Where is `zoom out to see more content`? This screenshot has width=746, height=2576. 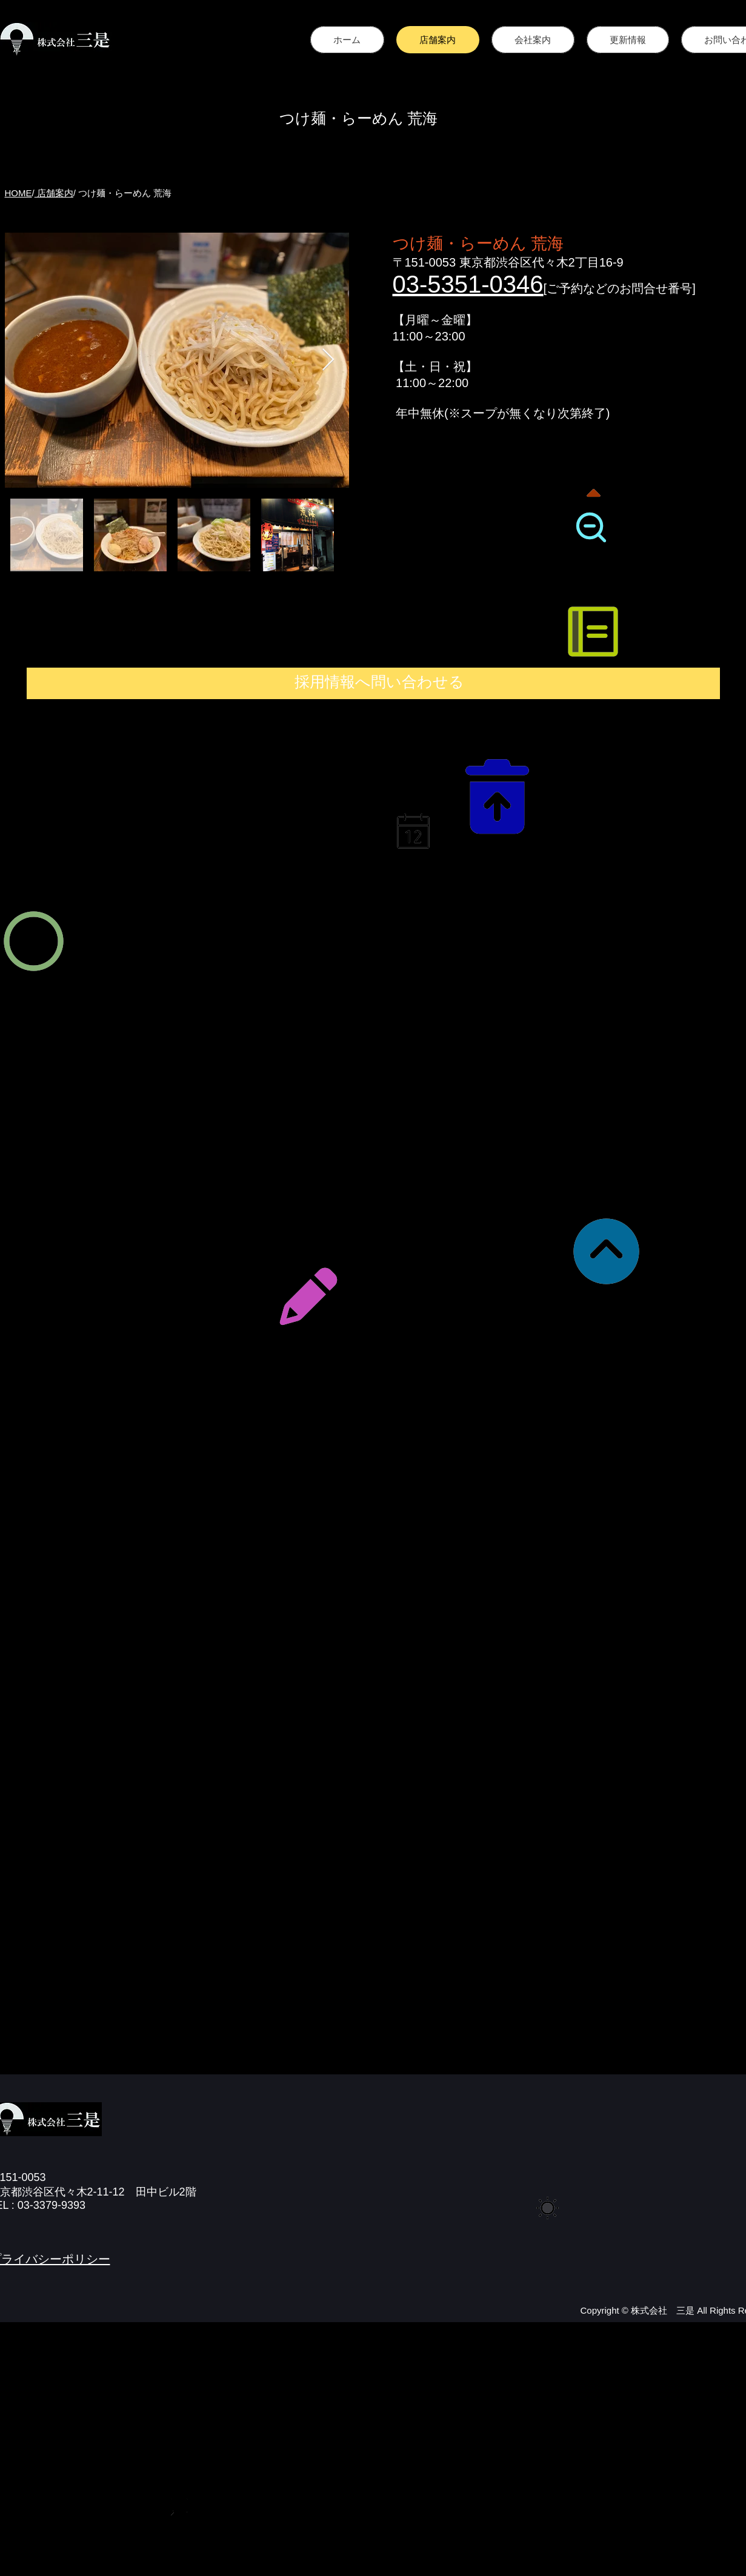
zoom out to see more content is located at coordinates (591, 527).